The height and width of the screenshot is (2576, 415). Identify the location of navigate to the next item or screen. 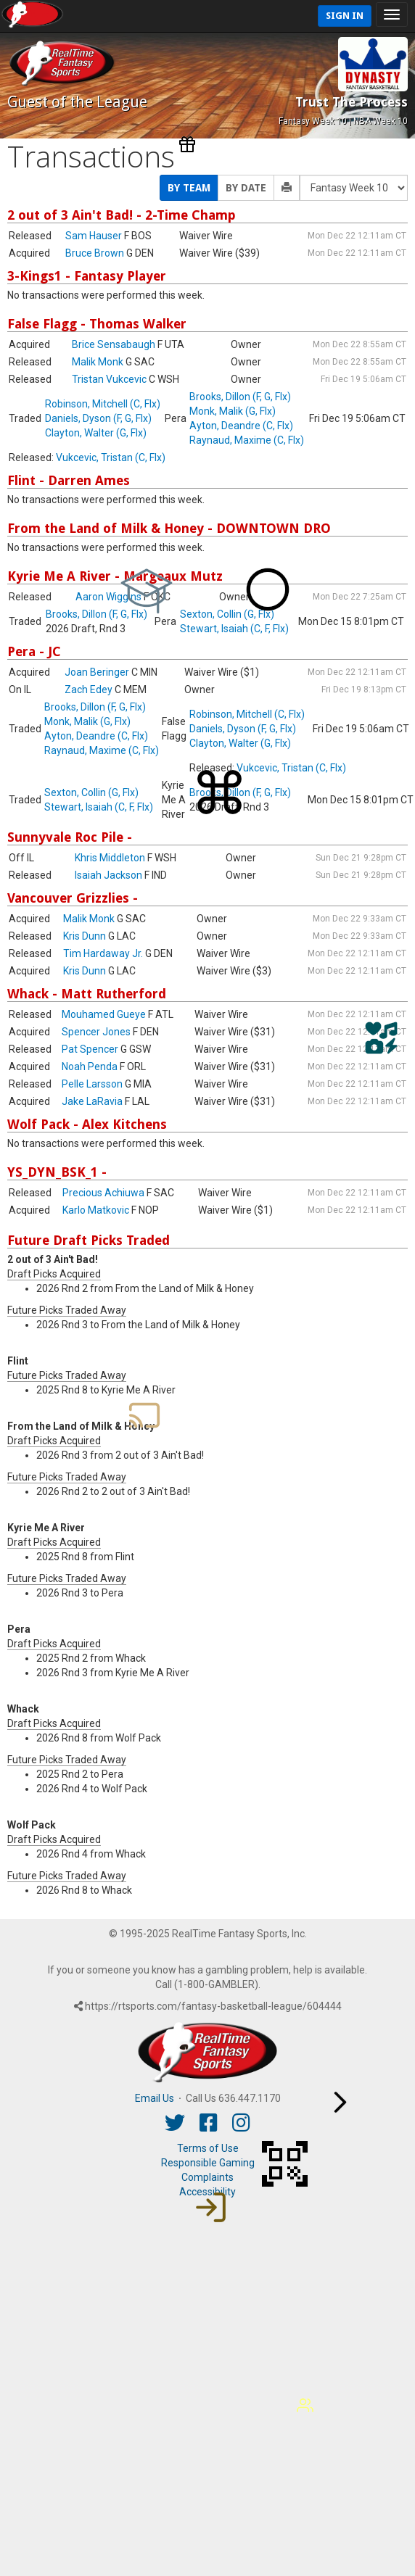
(340, 2102).